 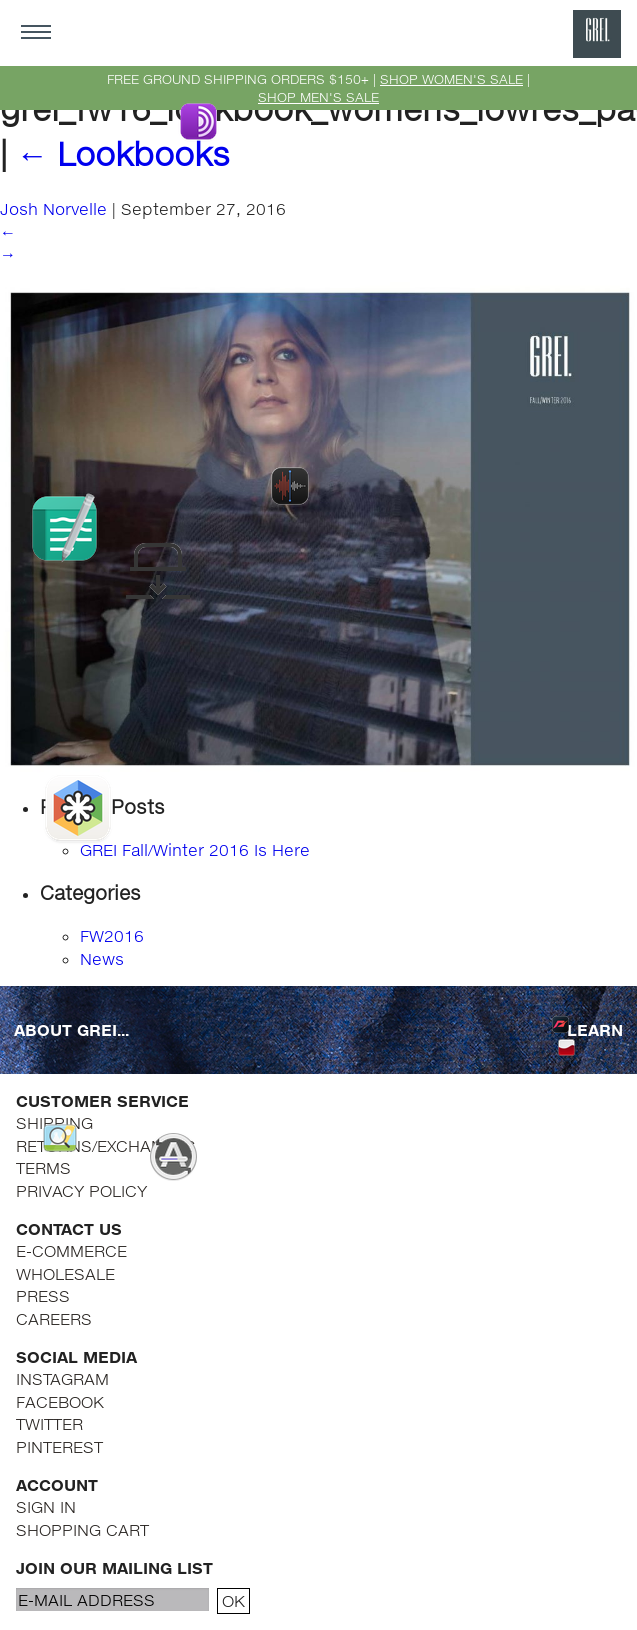 What do you see at coordinates (60, 1138) in the screenshot?
I see `open image viewer application` at bounding box center [60, 1138].